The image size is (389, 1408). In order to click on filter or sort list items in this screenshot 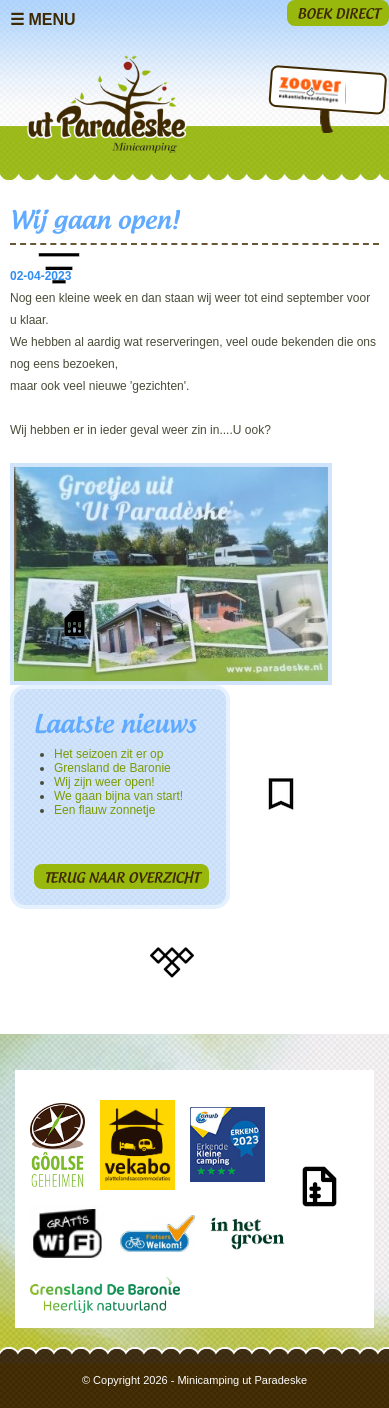, I will do `click(59, 270)`.